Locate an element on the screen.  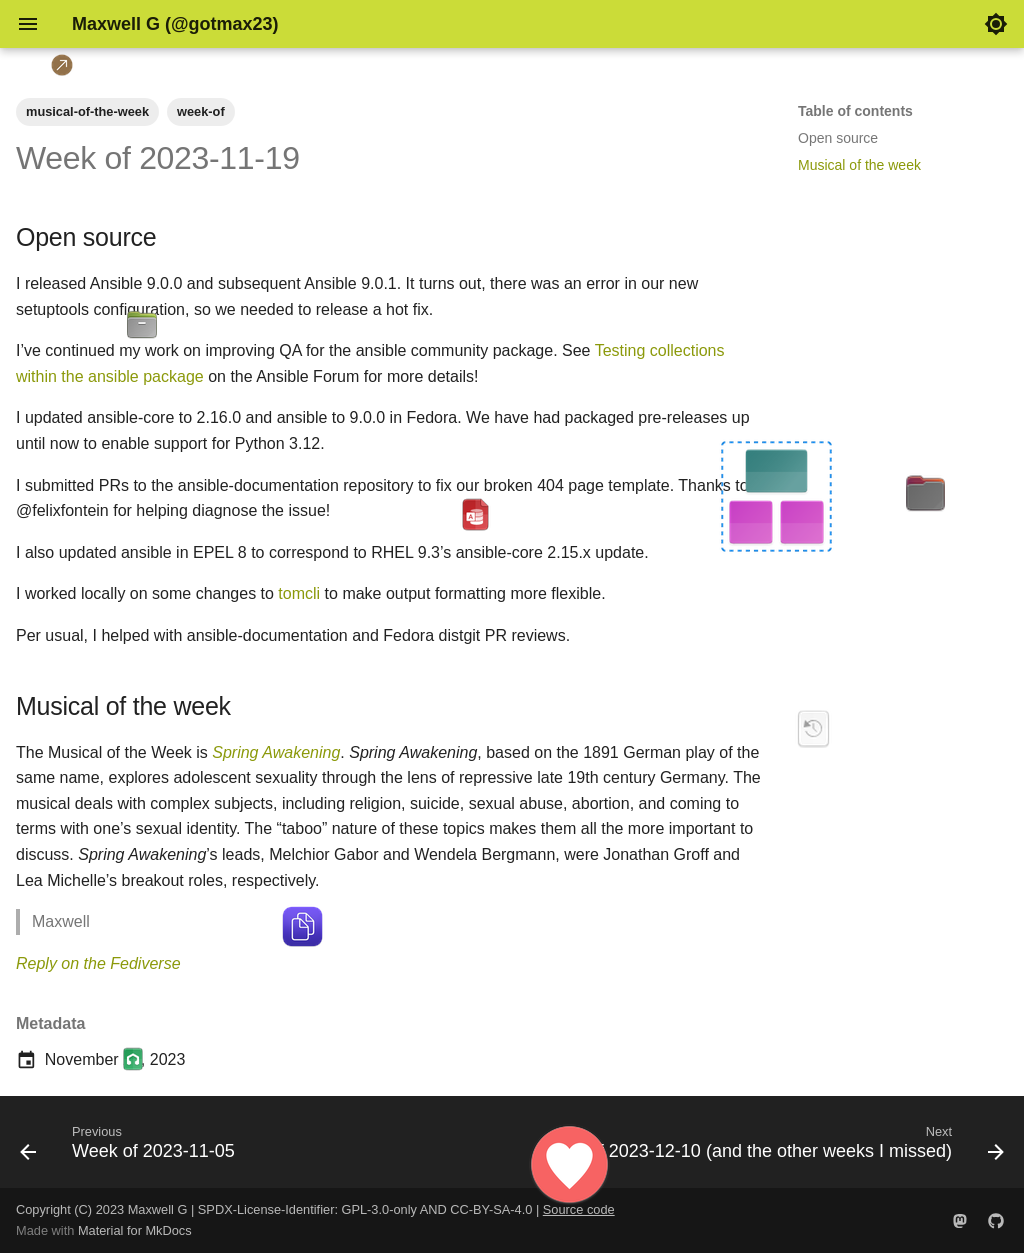
mark item as favorite is located at coordinates (569, 1164).